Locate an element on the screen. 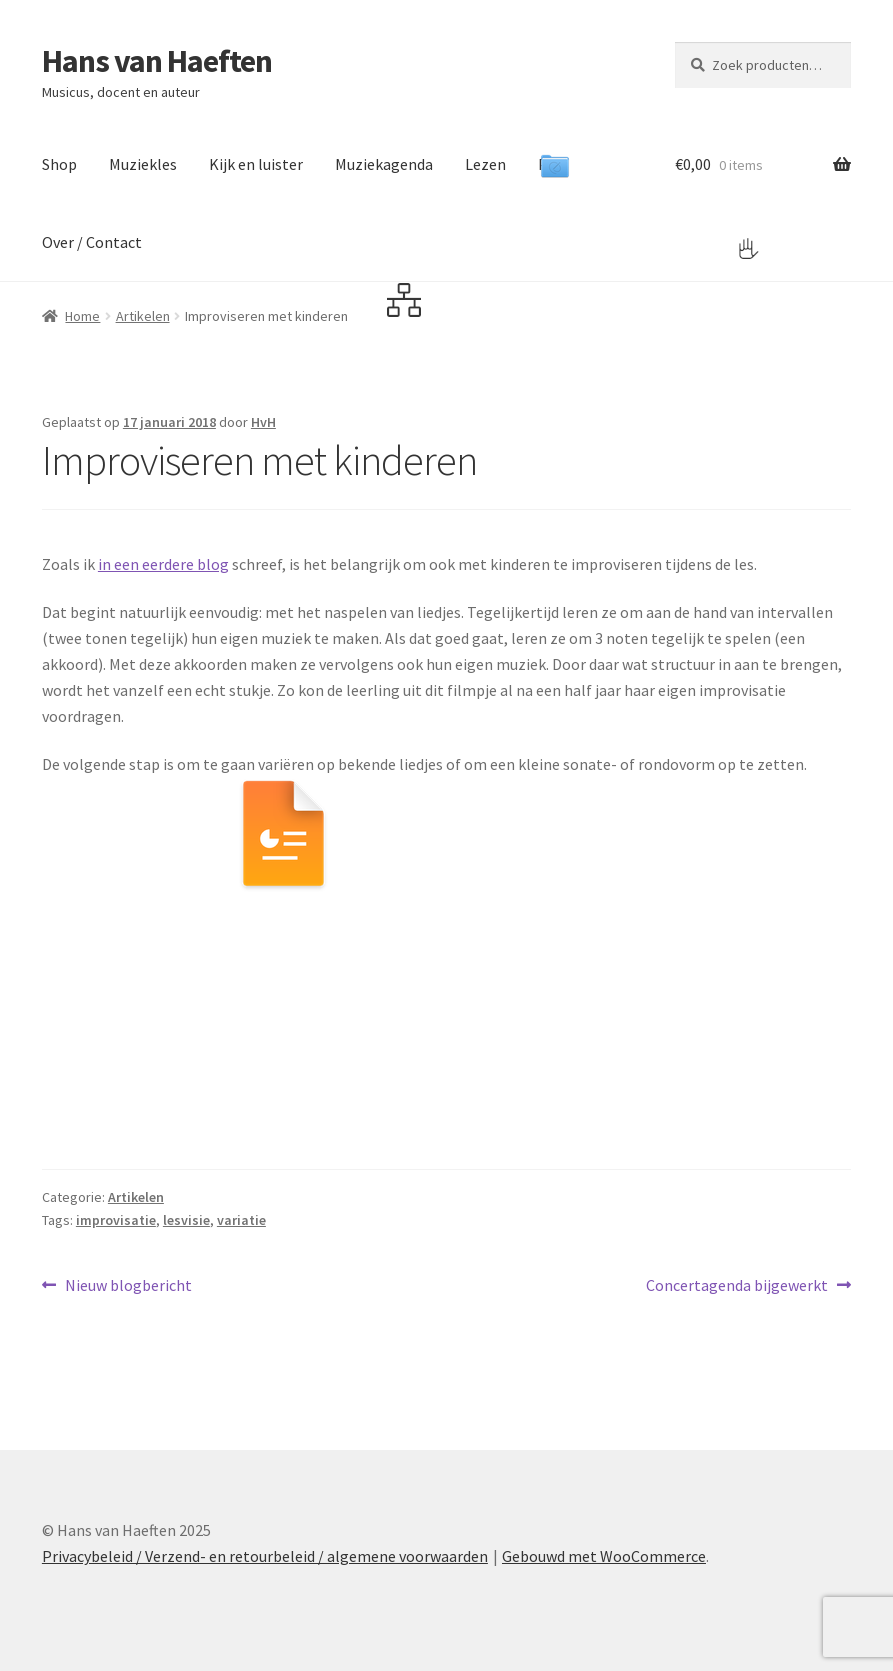 The height and width of the screenshot is (1671, 893). an opendocument presentation template file is located at coordinates (283, 835).